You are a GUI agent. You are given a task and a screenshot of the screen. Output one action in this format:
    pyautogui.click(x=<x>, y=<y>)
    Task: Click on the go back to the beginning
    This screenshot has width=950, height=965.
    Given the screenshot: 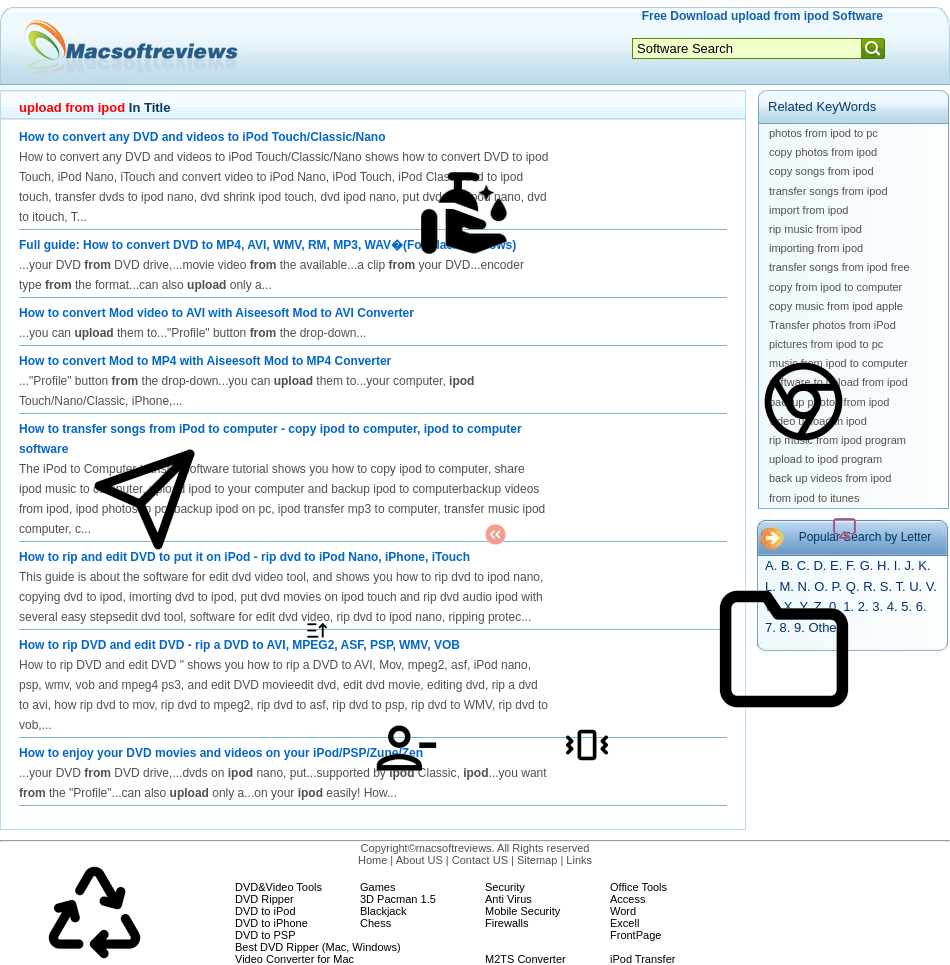 What is the action you would take?
    pyautogui.click(x=495, y=534)
    